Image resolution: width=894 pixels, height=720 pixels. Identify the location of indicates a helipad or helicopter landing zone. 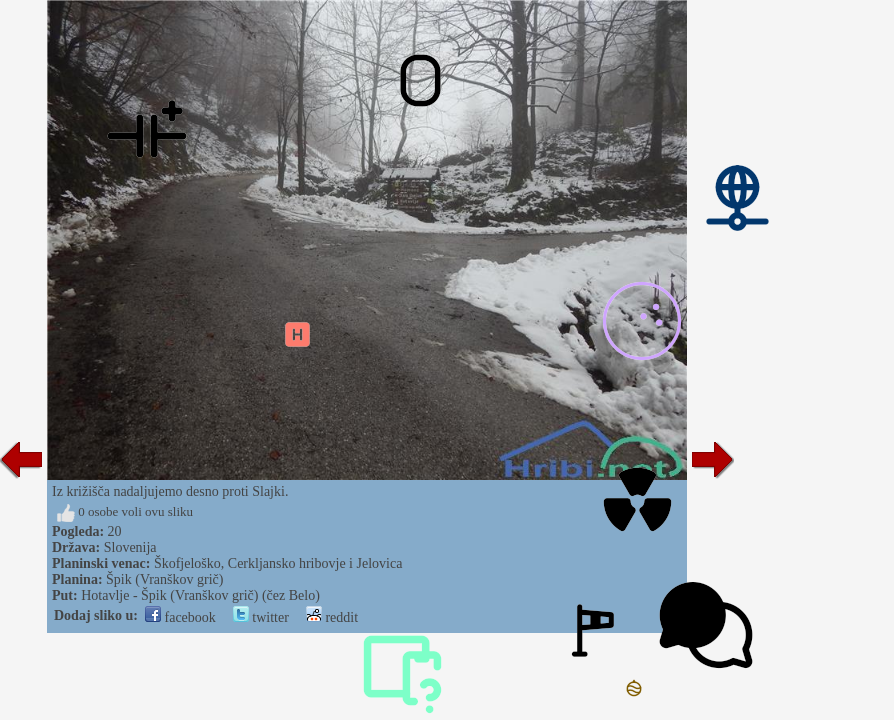
(297, 334).